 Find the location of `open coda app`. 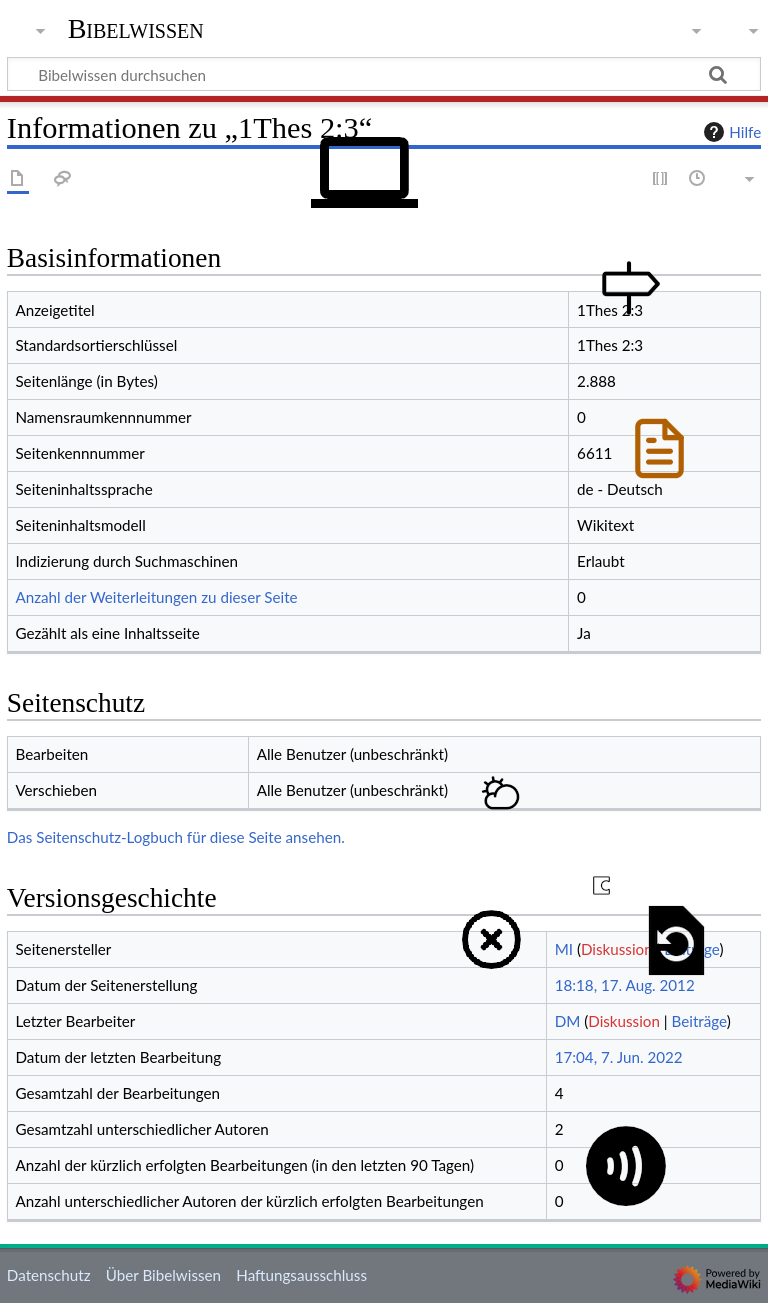

open coda app is located at coordinates (601, 885).